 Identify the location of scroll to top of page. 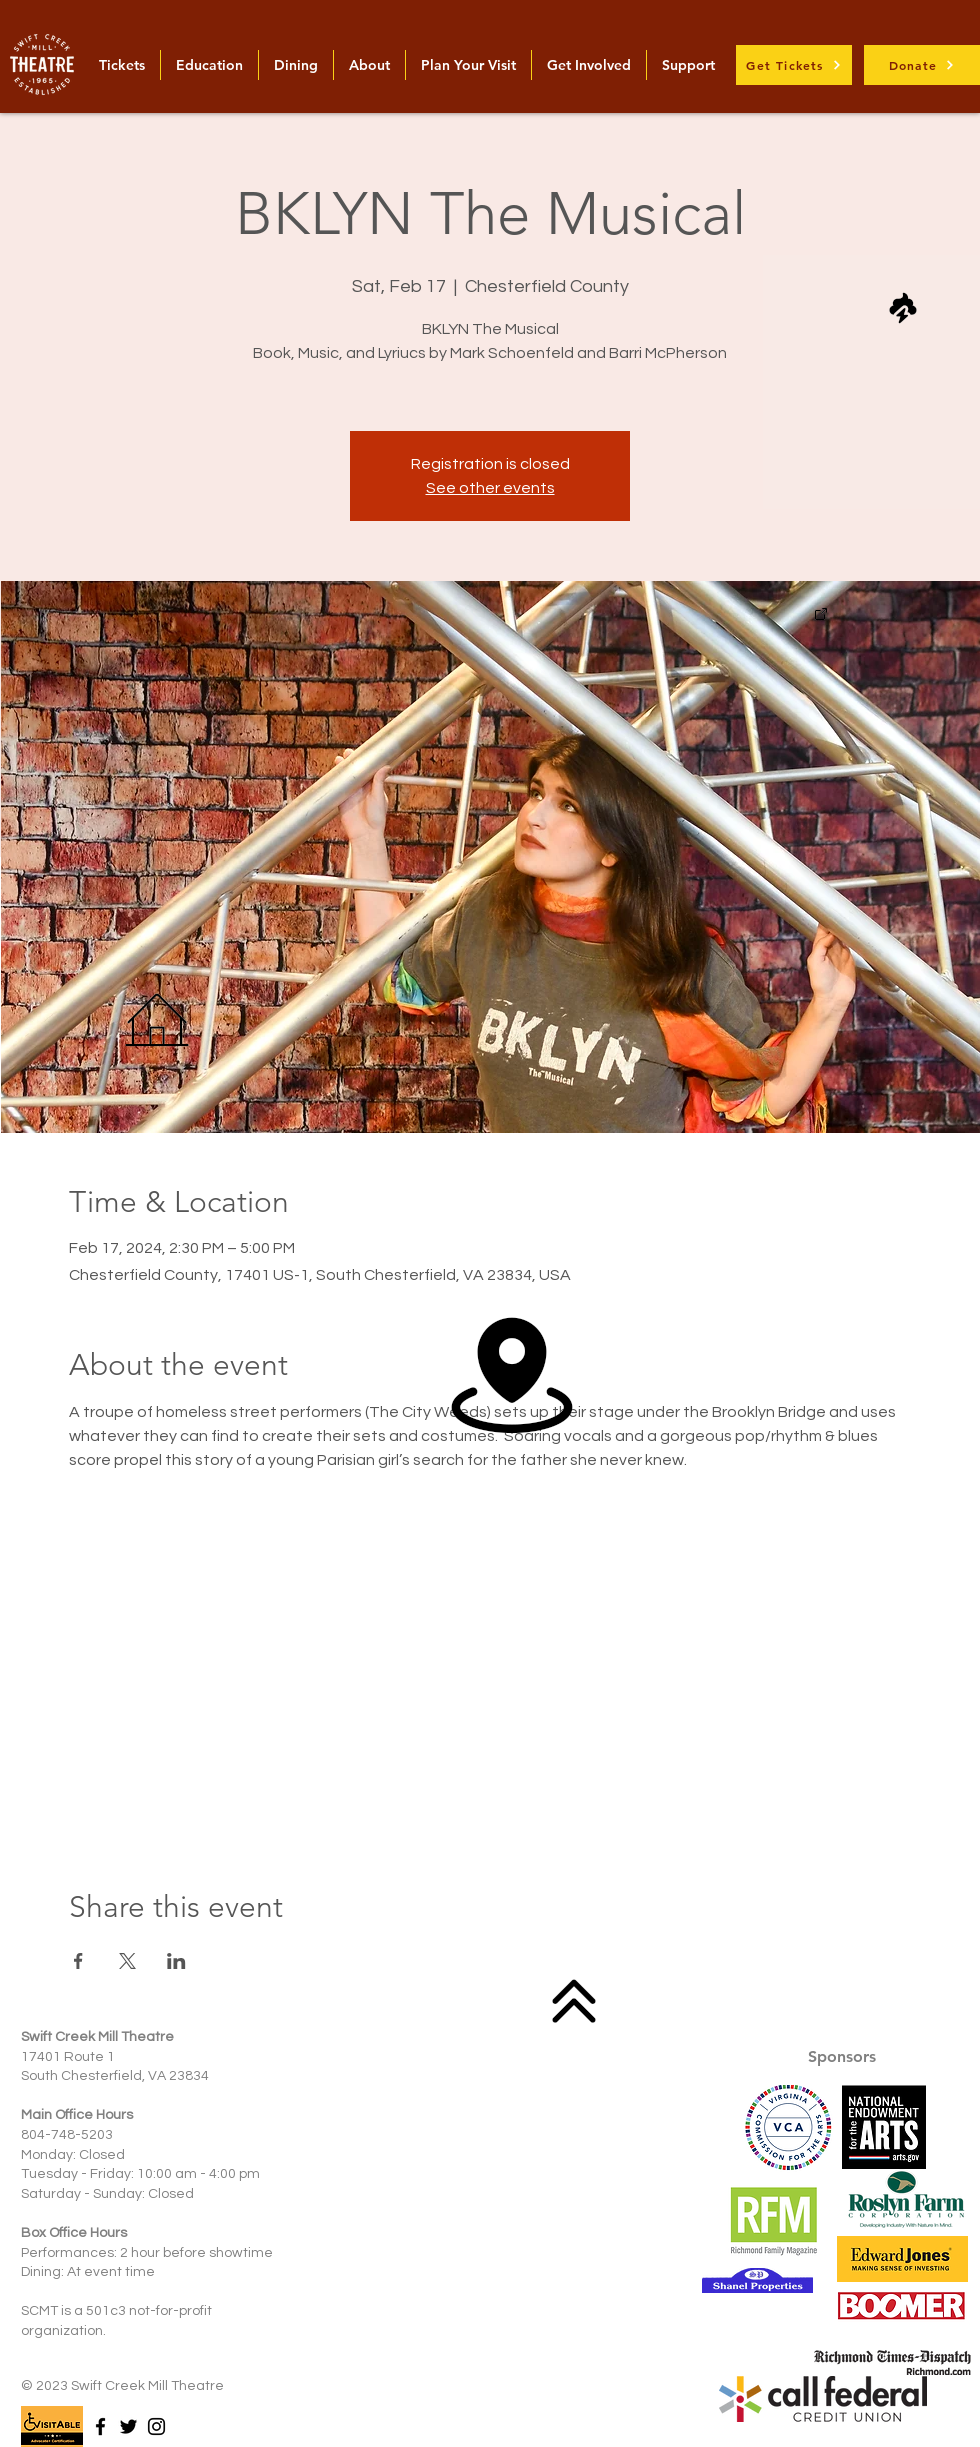
(574, 2003).